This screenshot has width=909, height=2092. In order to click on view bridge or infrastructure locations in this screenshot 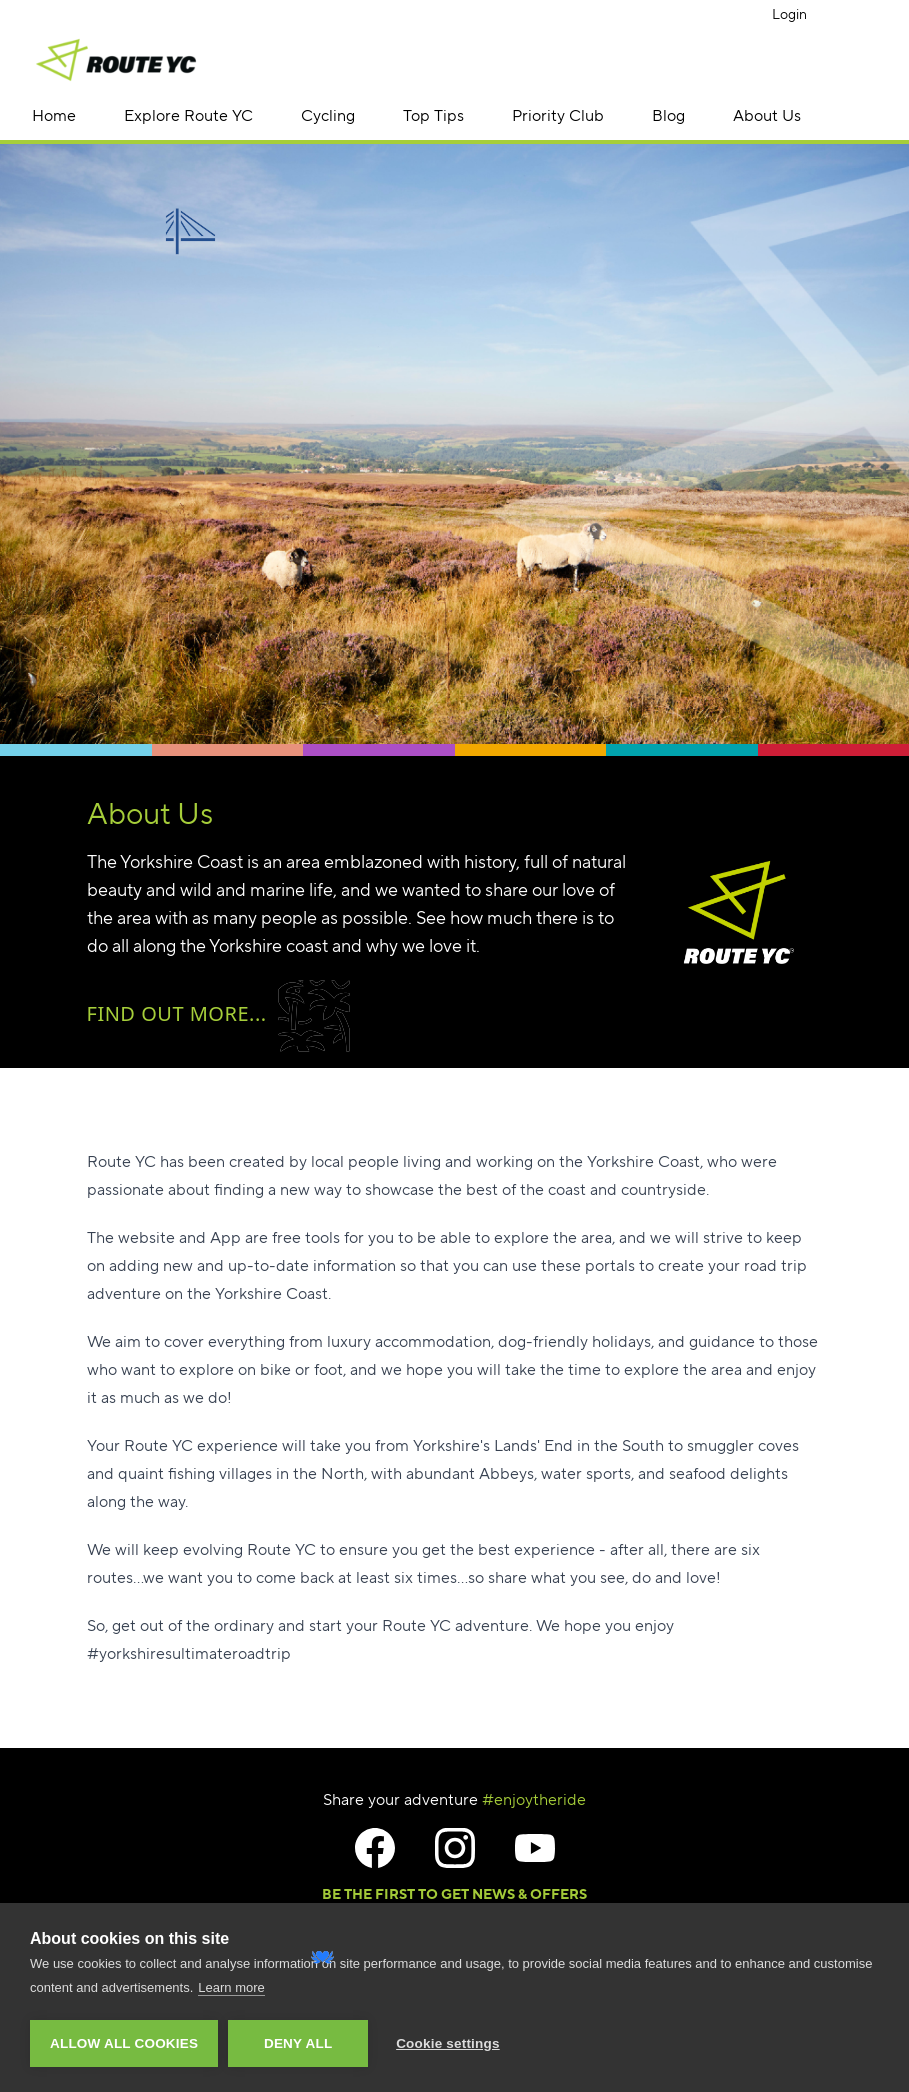, I will do `click(190, 230)`.